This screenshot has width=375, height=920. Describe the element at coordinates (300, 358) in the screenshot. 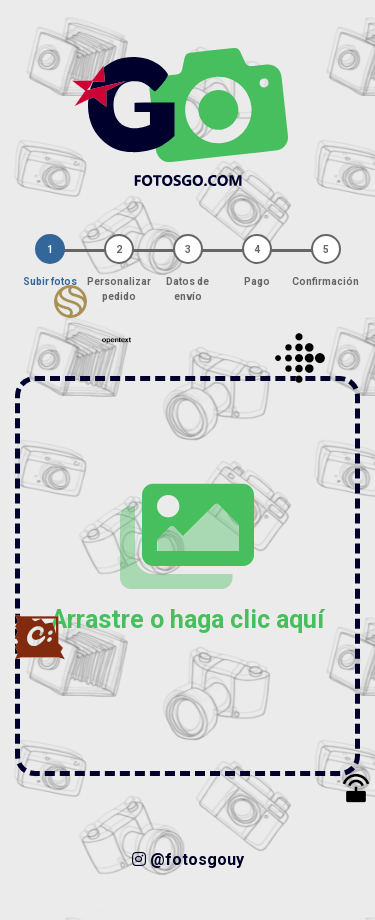

I see `open the Fitbit app` at that location.